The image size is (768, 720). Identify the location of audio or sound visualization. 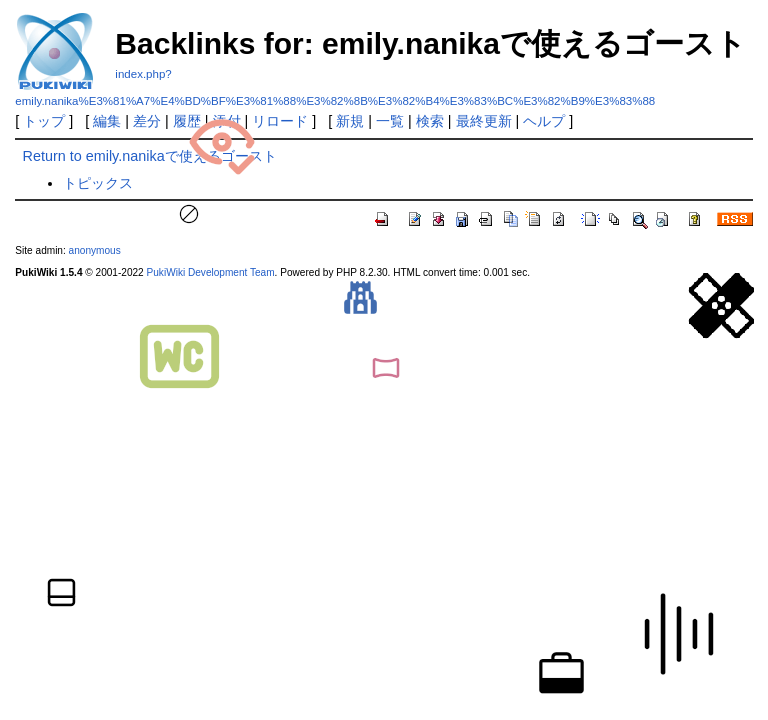
(679, 634).